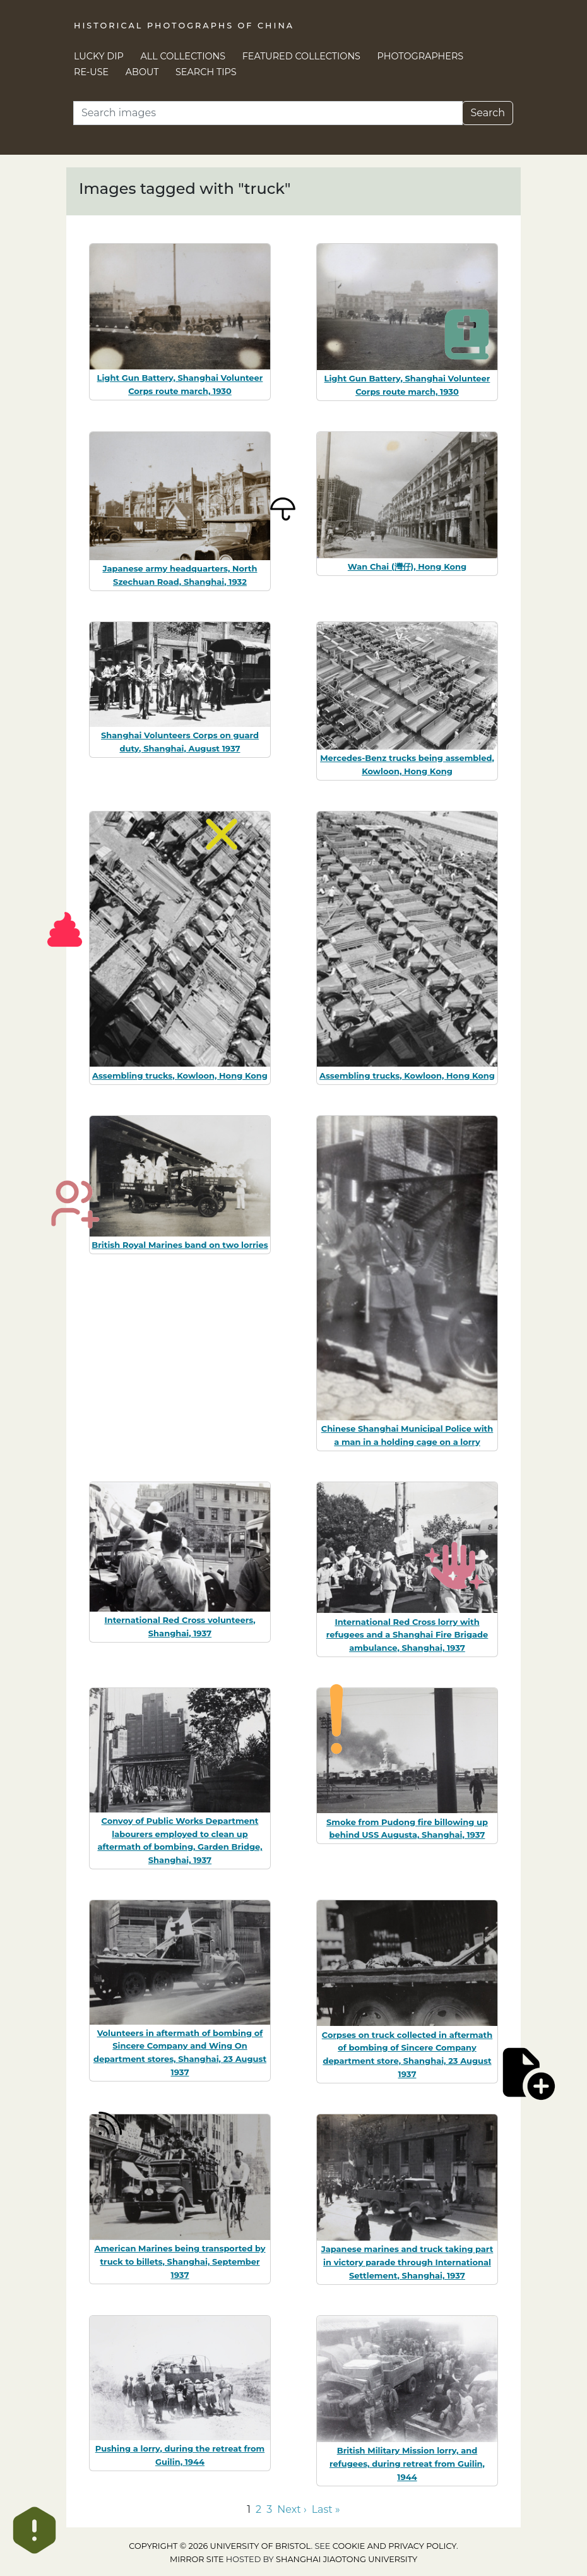 This screenshot has height=2576, width=587. I want to click on add a new team member, so click(74, 1203).